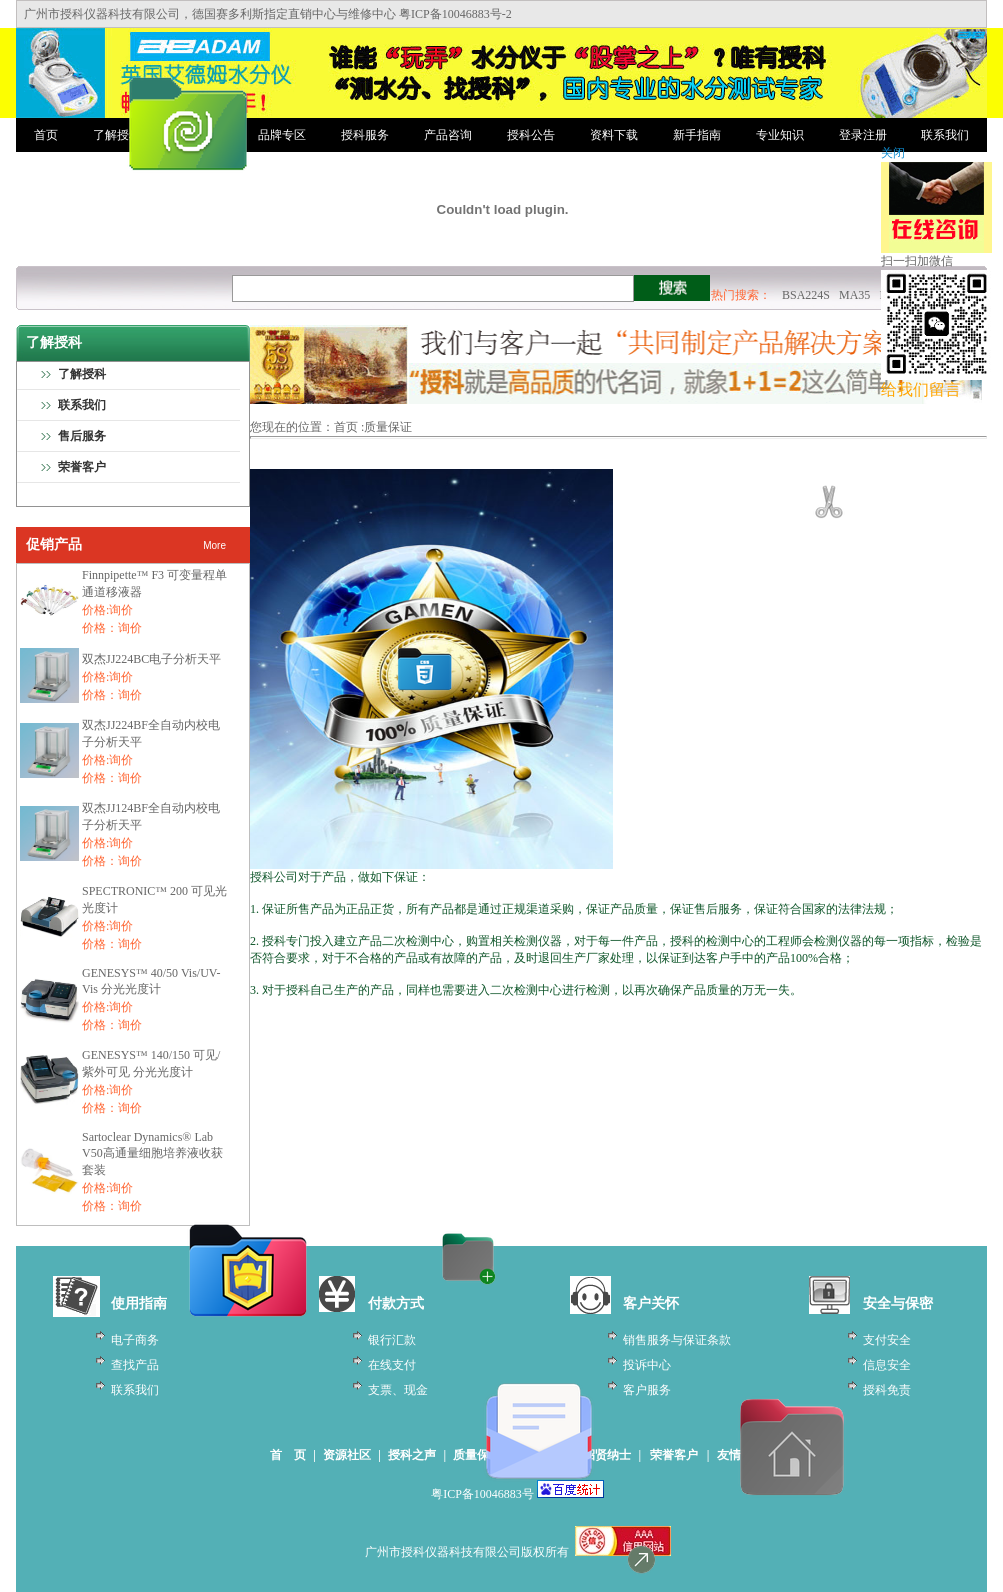 Image resolution: width=1003 pixels, height=1592 pixels. Describe the element at coordinates (424, 670) in the screenshot. I see `open folder containing CSS stylesheets` at that location.